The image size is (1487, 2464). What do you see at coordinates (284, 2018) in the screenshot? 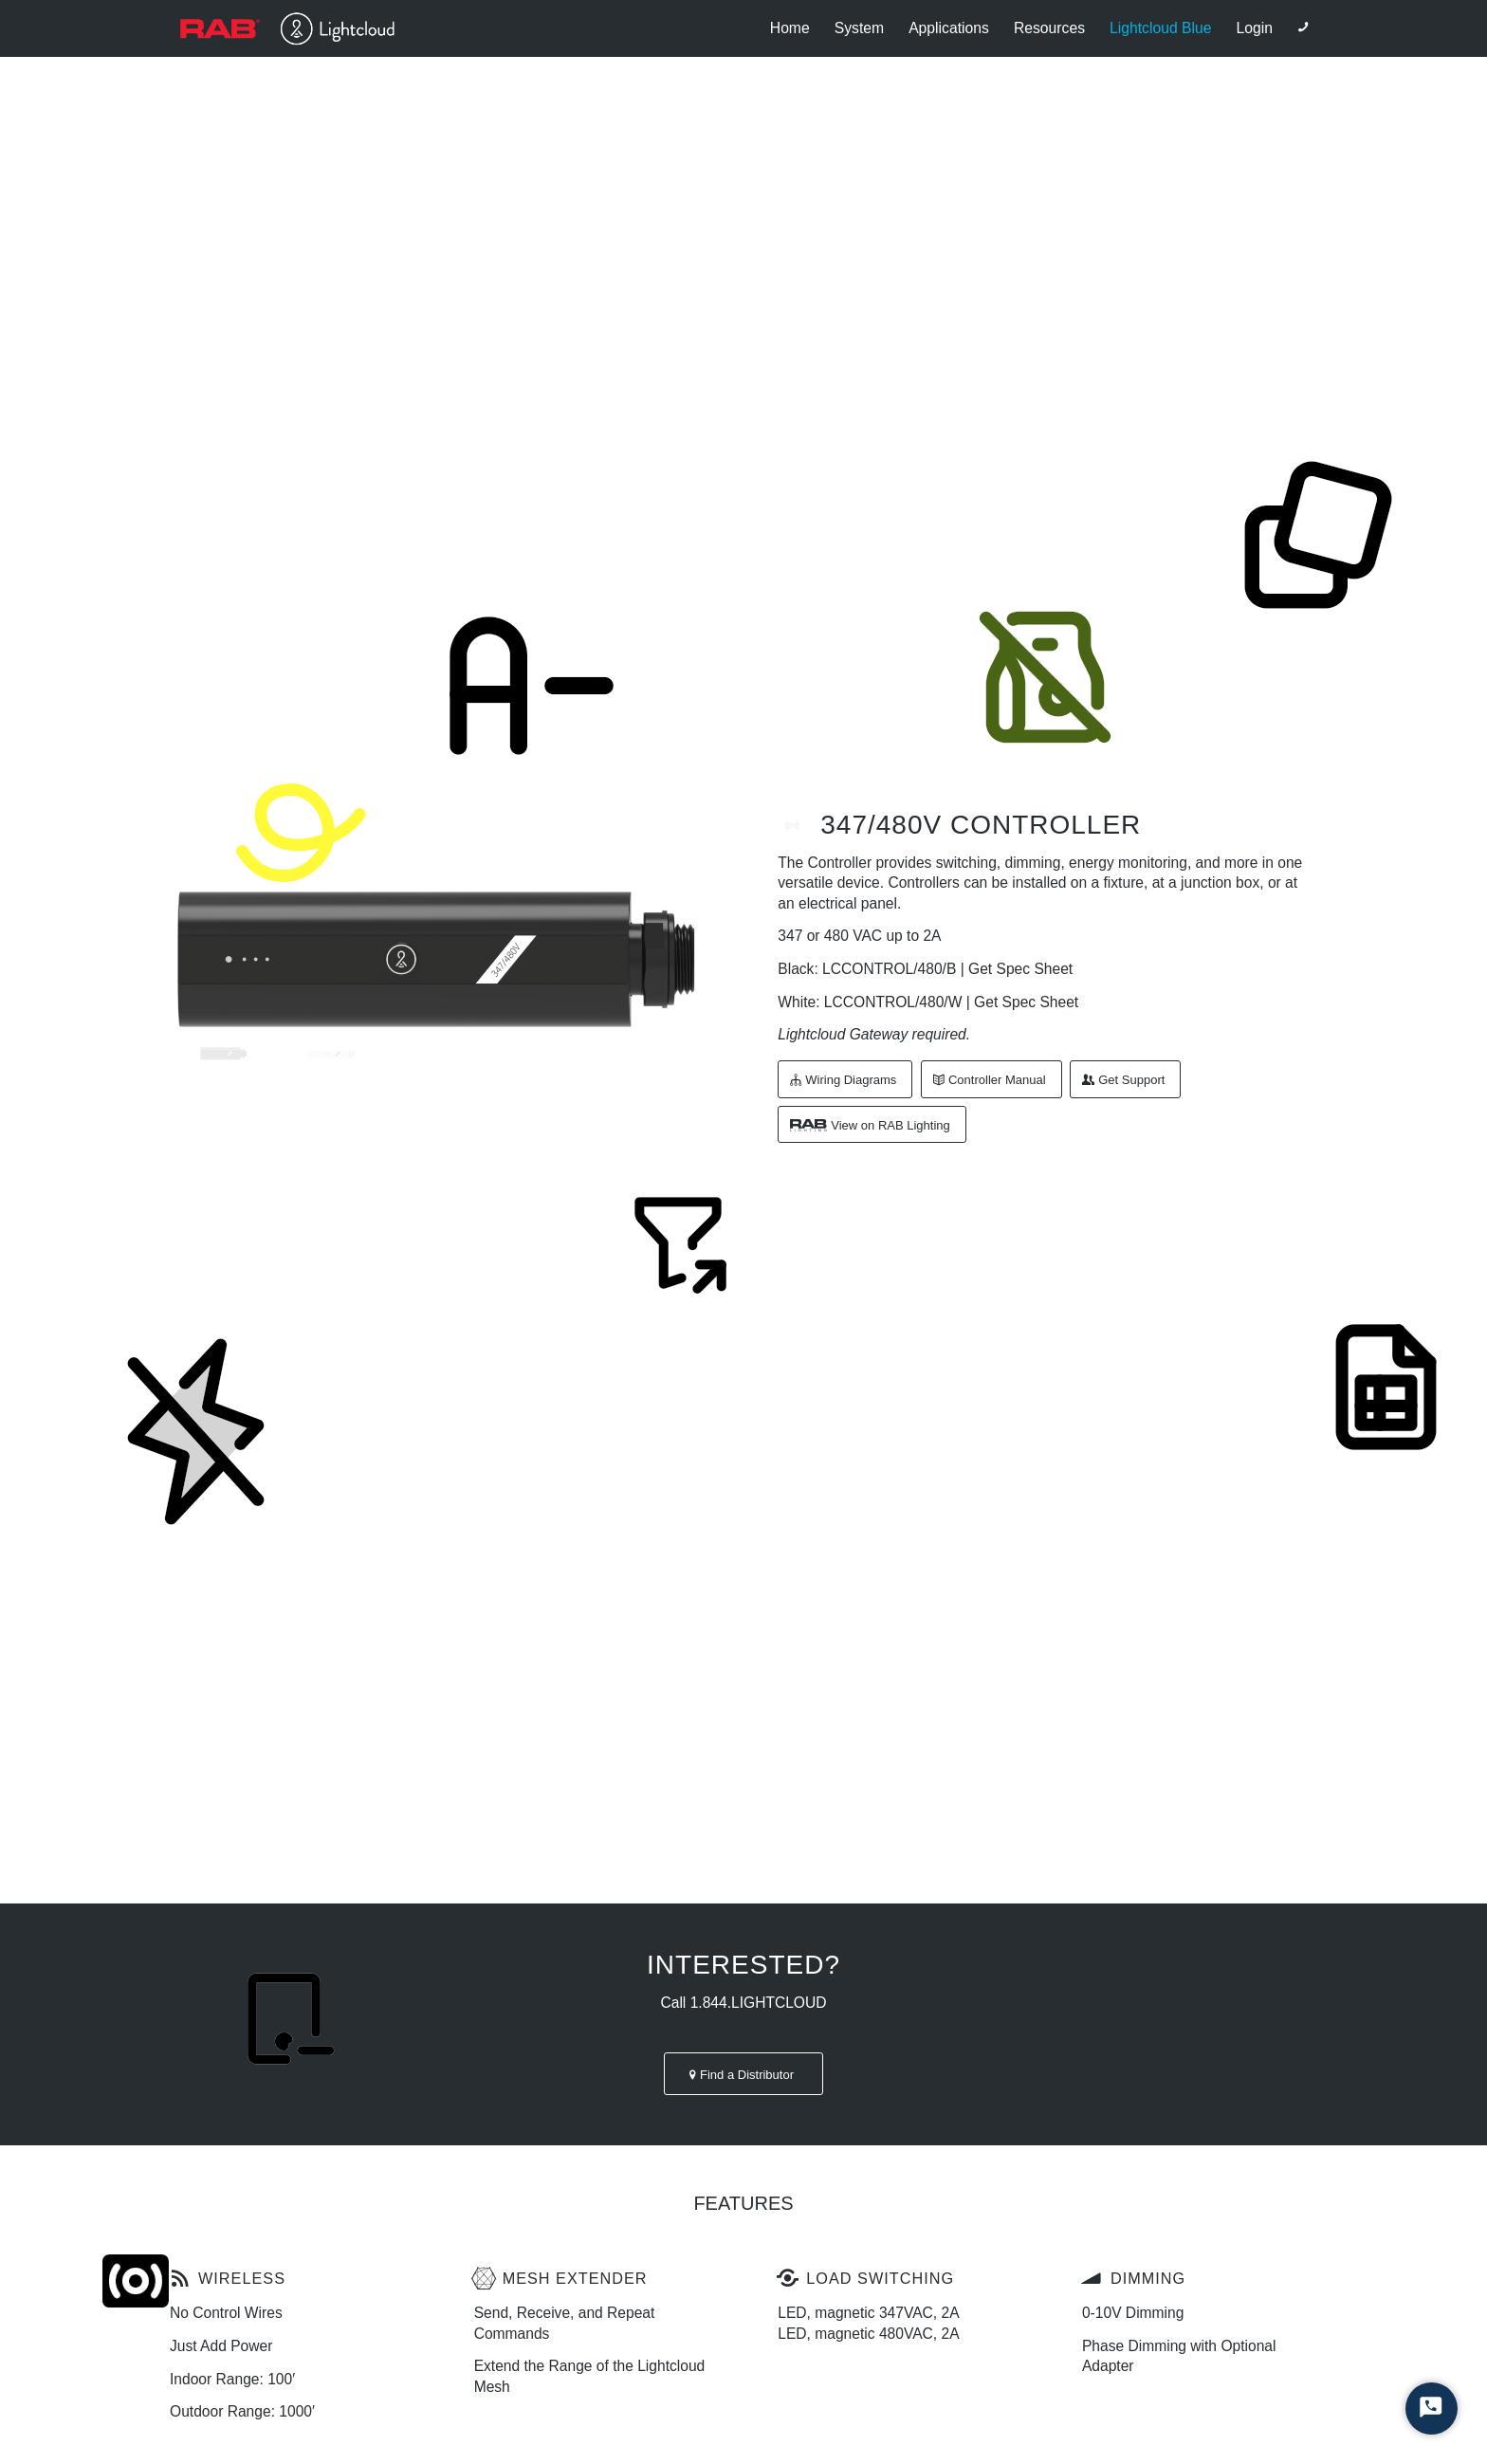
I see `remove a tablet device` at bounding box center [284, 2018].